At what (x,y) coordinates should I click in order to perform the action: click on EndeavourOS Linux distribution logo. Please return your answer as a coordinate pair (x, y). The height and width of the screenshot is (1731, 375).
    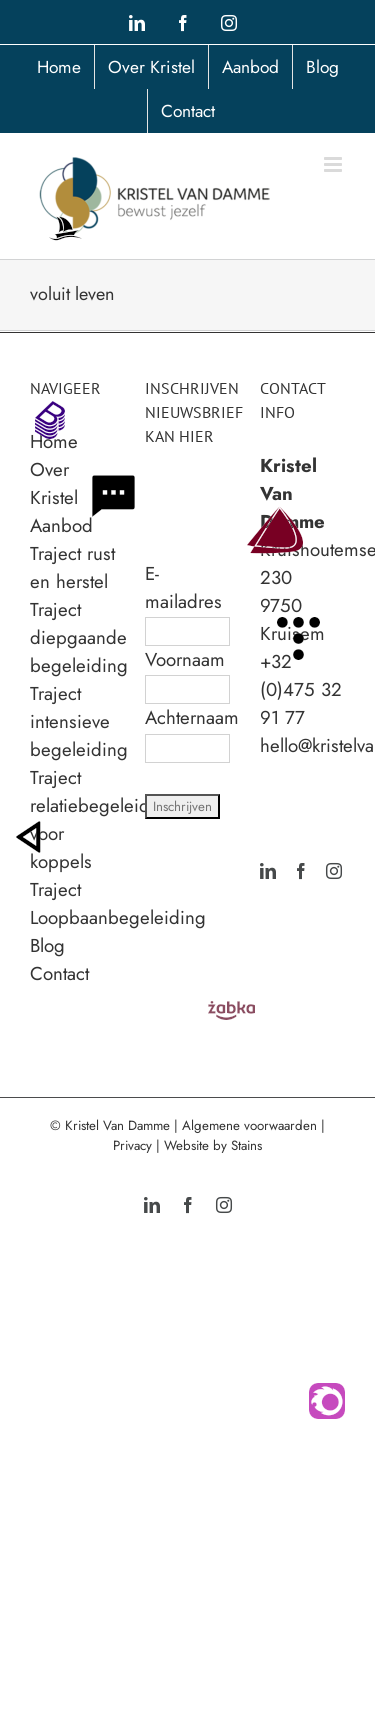
    Looking at the image, I should click on (275, 530).